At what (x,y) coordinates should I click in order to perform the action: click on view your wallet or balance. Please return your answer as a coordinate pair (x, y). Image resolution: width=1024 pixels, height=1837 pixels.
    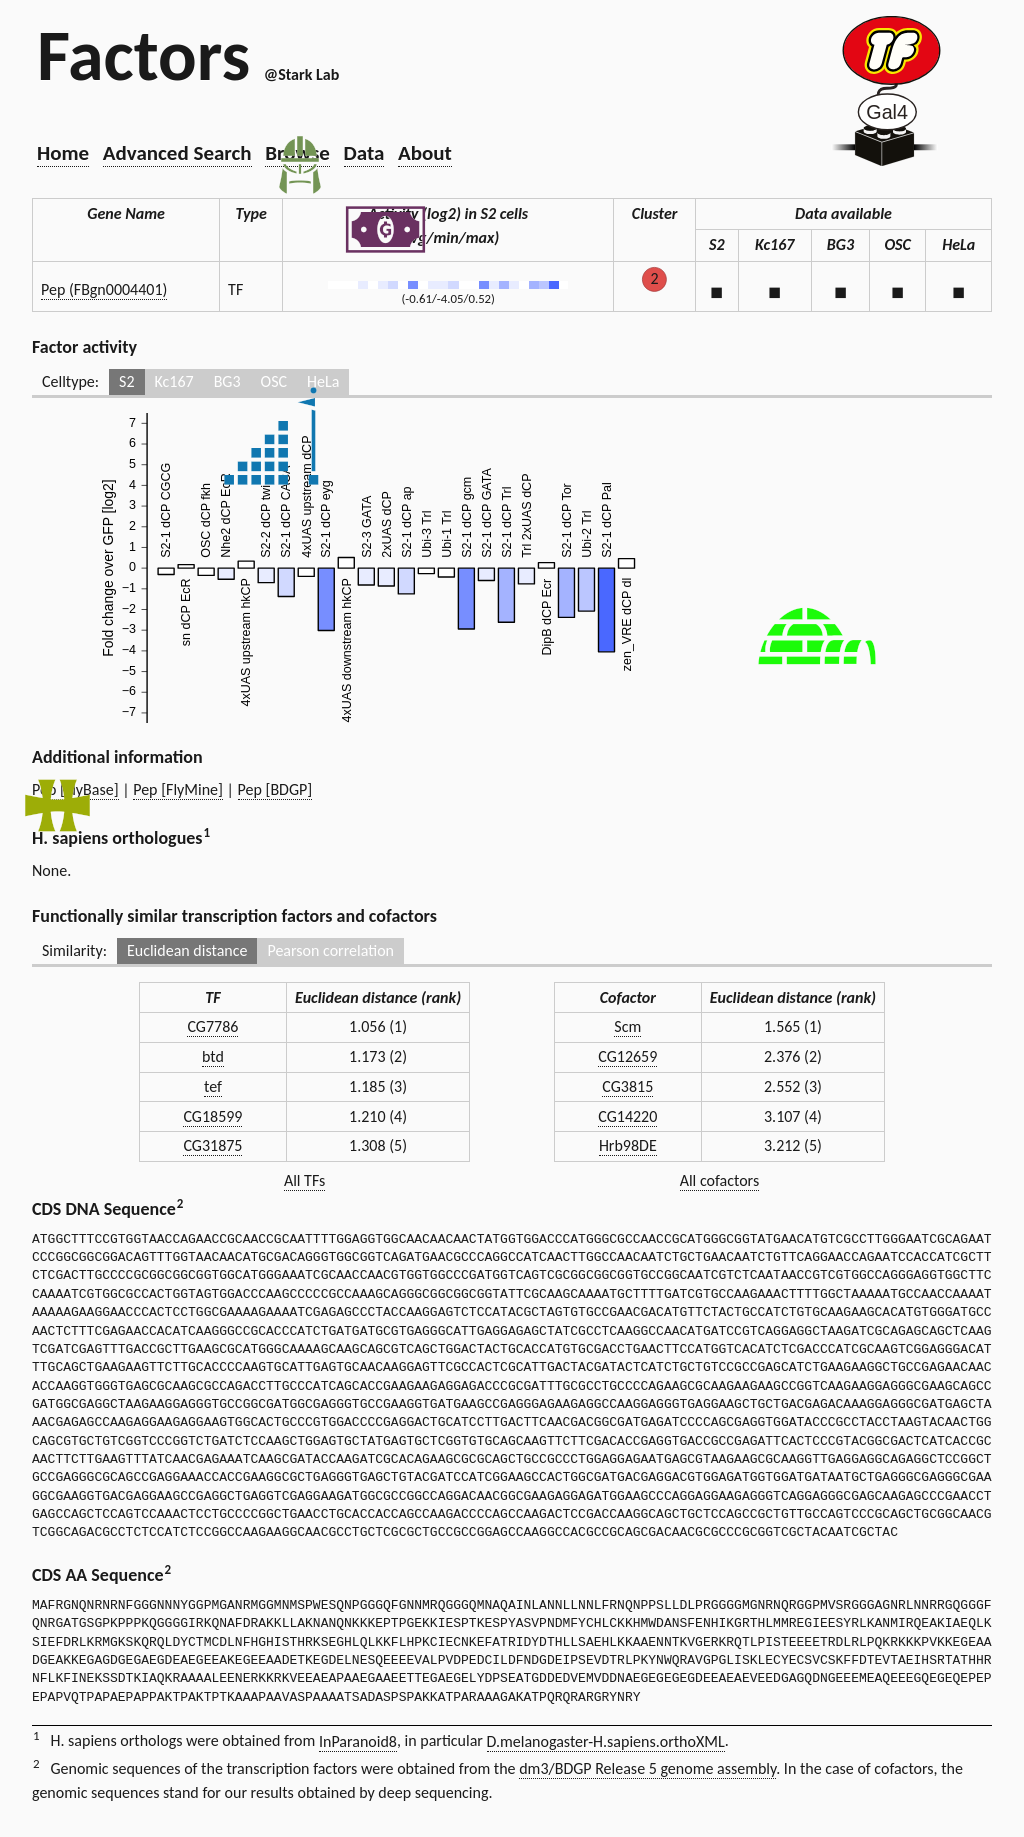
    Looking at the image, I should click on (385, 229).